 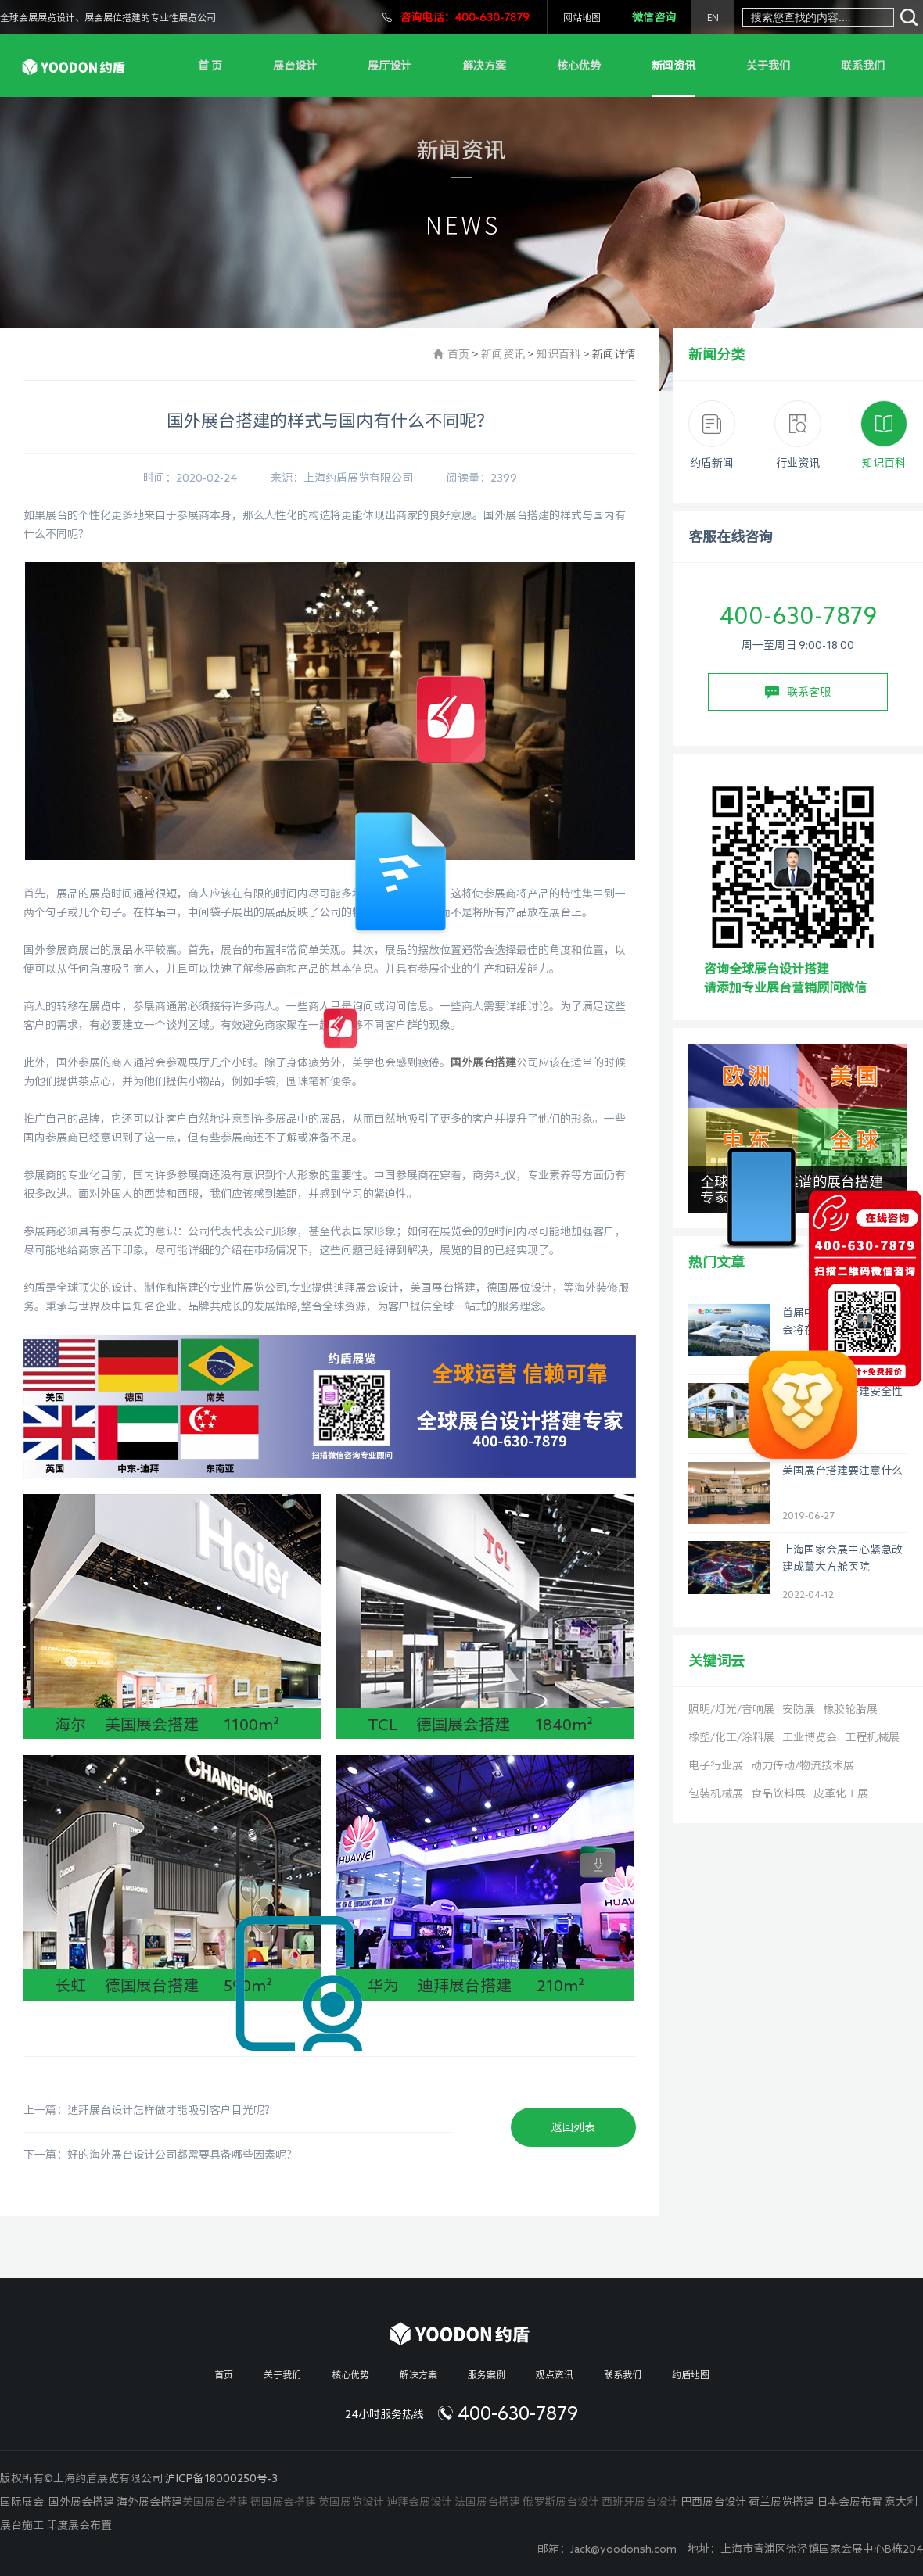 What do you see at coordinates (803, 1405) in the screenshot?
I see `open brave browser beta version` at bounding box center [803, 1405].